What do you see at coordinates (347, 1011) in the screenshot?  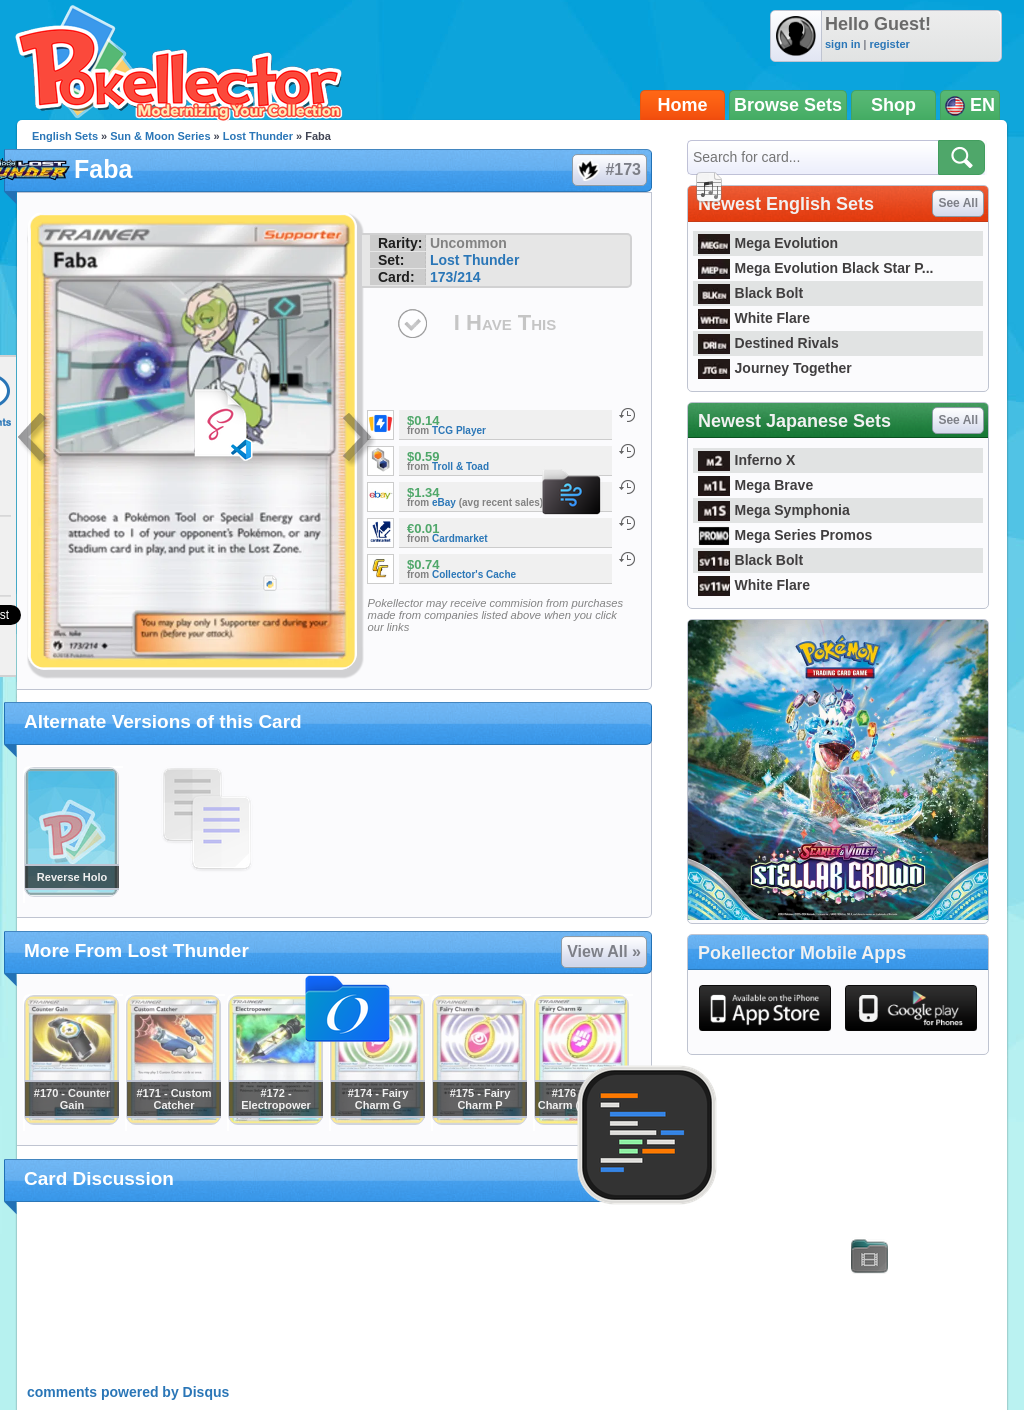 I see `open the IObit application folder` at bounding box center [347, 1011].